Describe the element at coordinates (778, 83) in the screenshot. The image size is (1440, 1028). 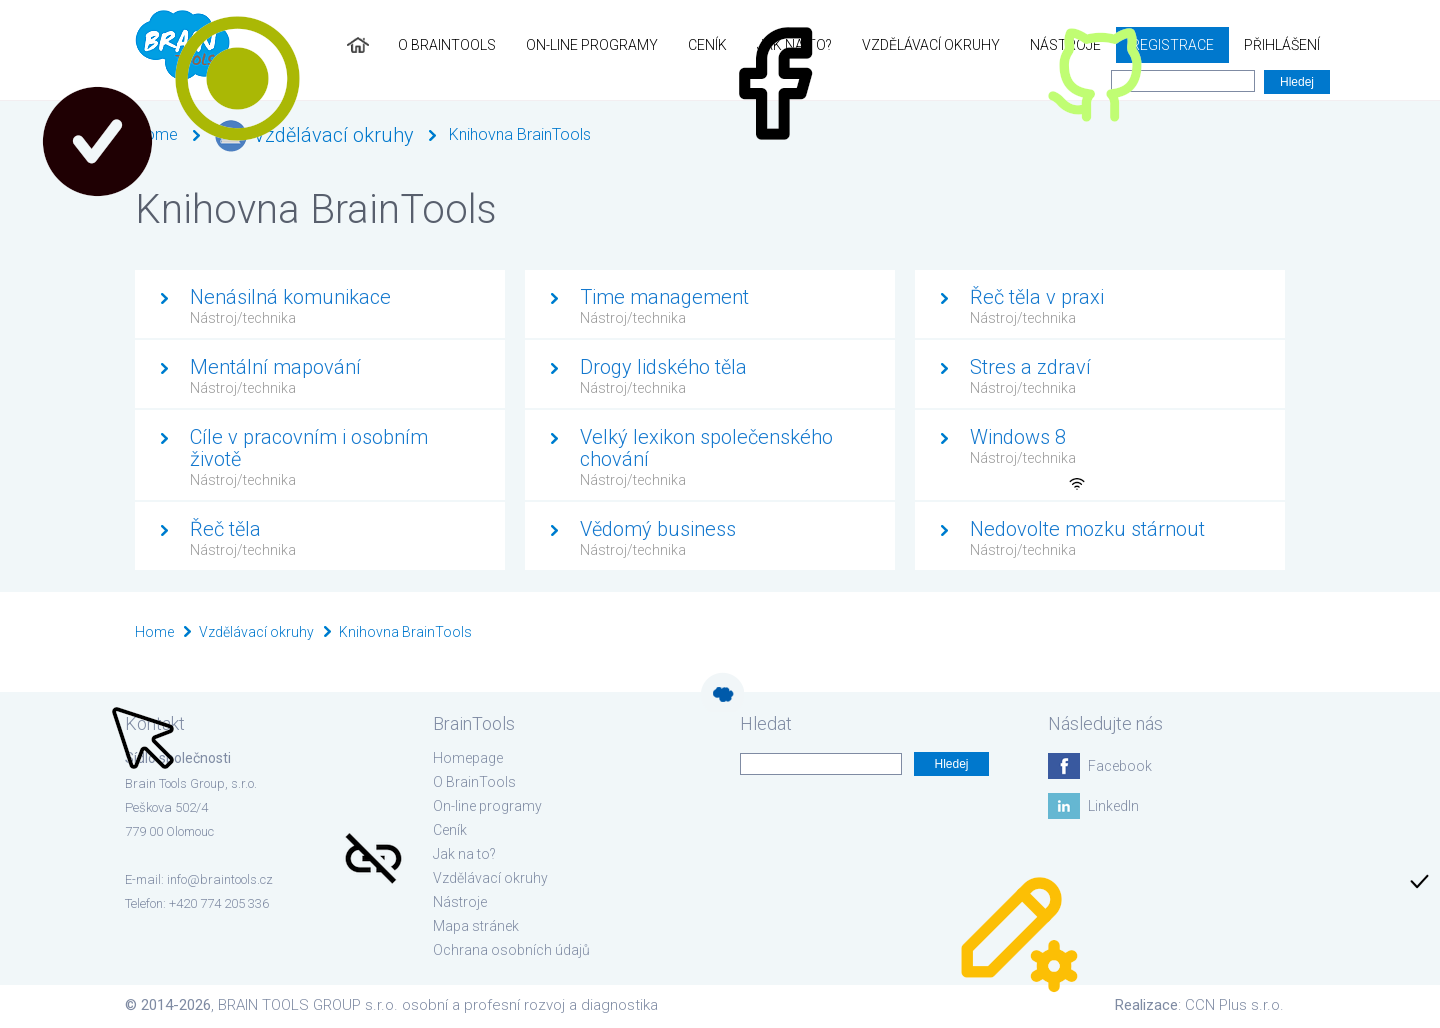
I see `open Facebook app` at that location.